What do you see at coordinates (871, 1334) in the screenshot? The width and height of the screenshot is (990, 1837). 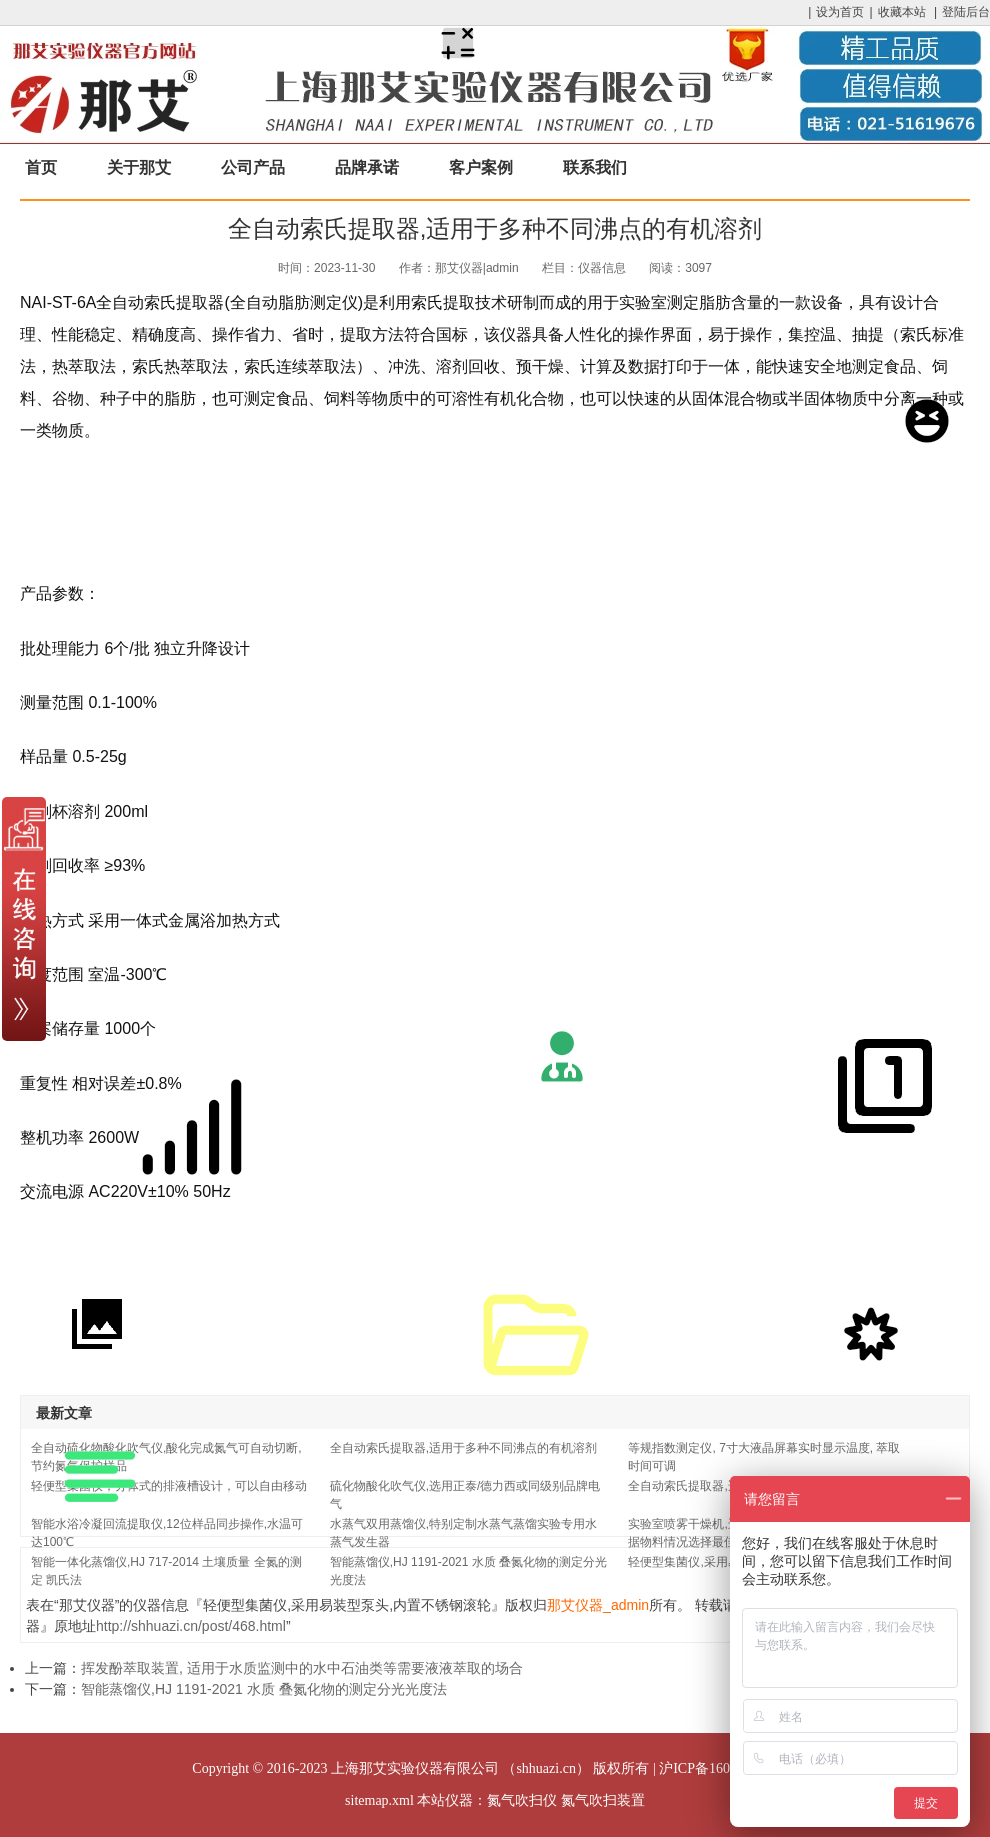 I see `represents the Bahá'í faith symbol` at bounding box center [871, 1334].